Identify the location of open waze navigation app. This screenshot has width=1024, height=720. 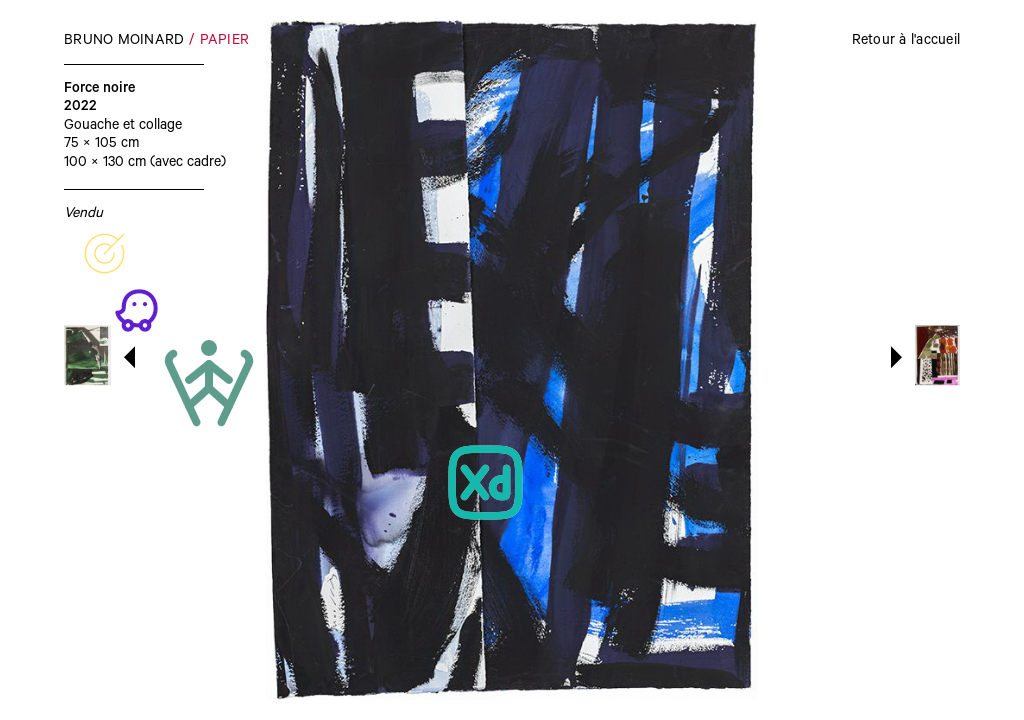
(136, 310).